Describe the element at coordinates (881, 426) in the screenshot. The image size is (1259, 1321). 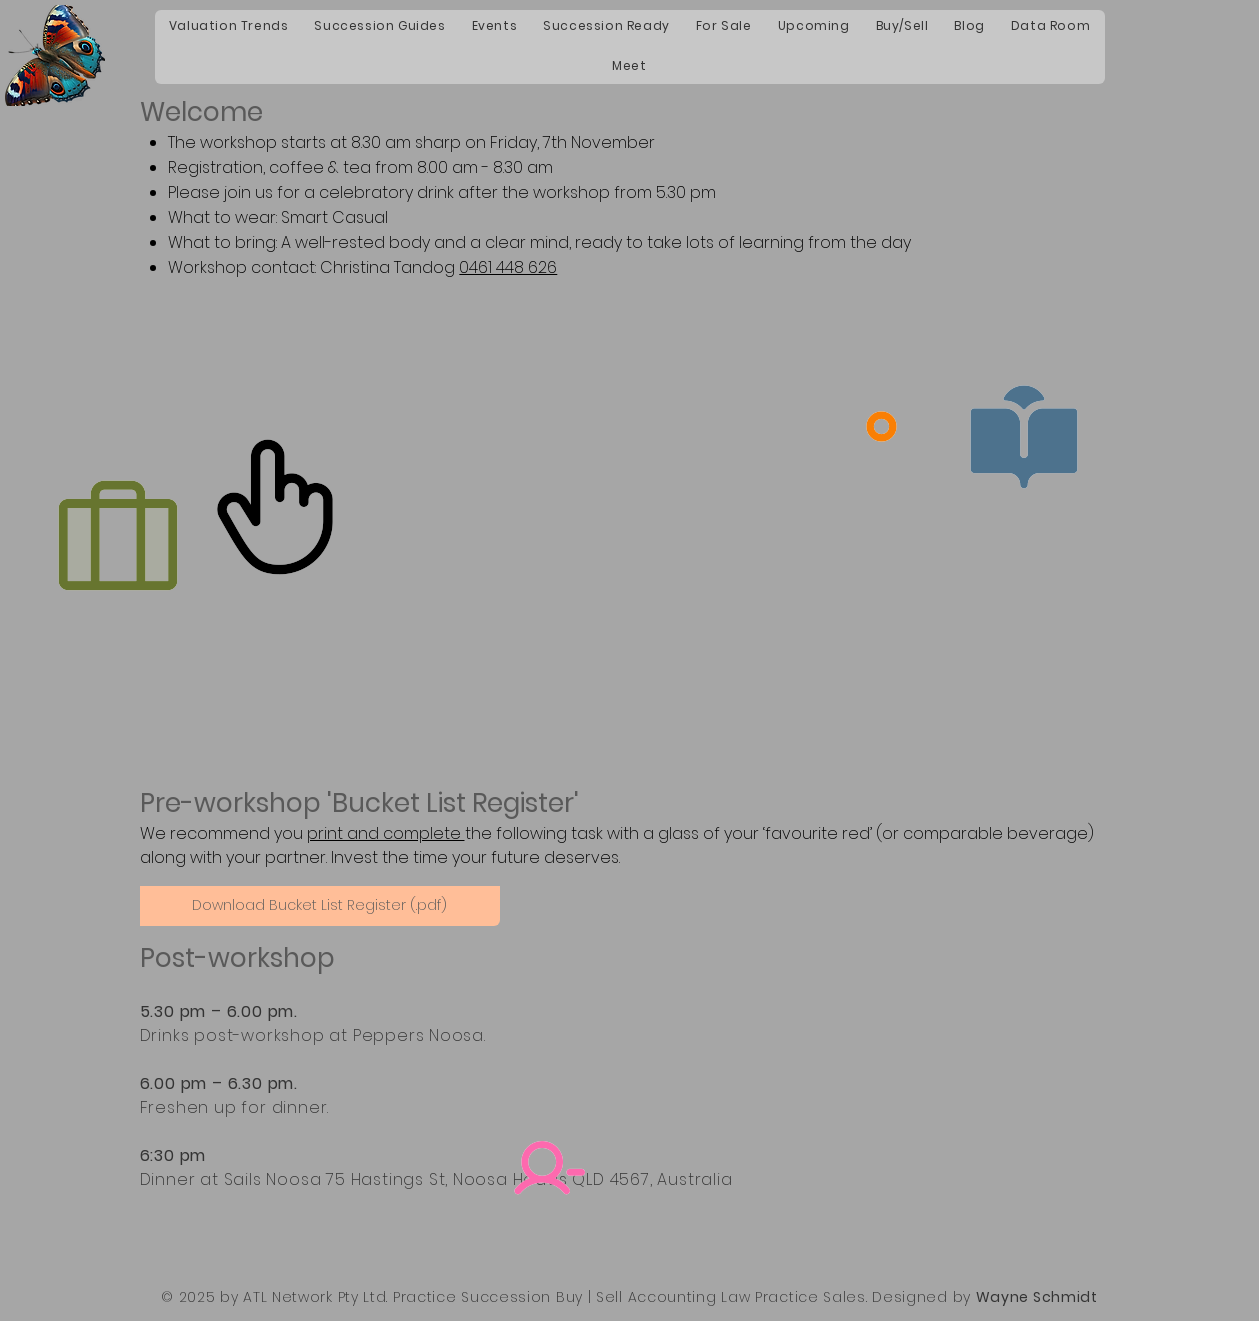
I see `unselected radio button option` at that location.